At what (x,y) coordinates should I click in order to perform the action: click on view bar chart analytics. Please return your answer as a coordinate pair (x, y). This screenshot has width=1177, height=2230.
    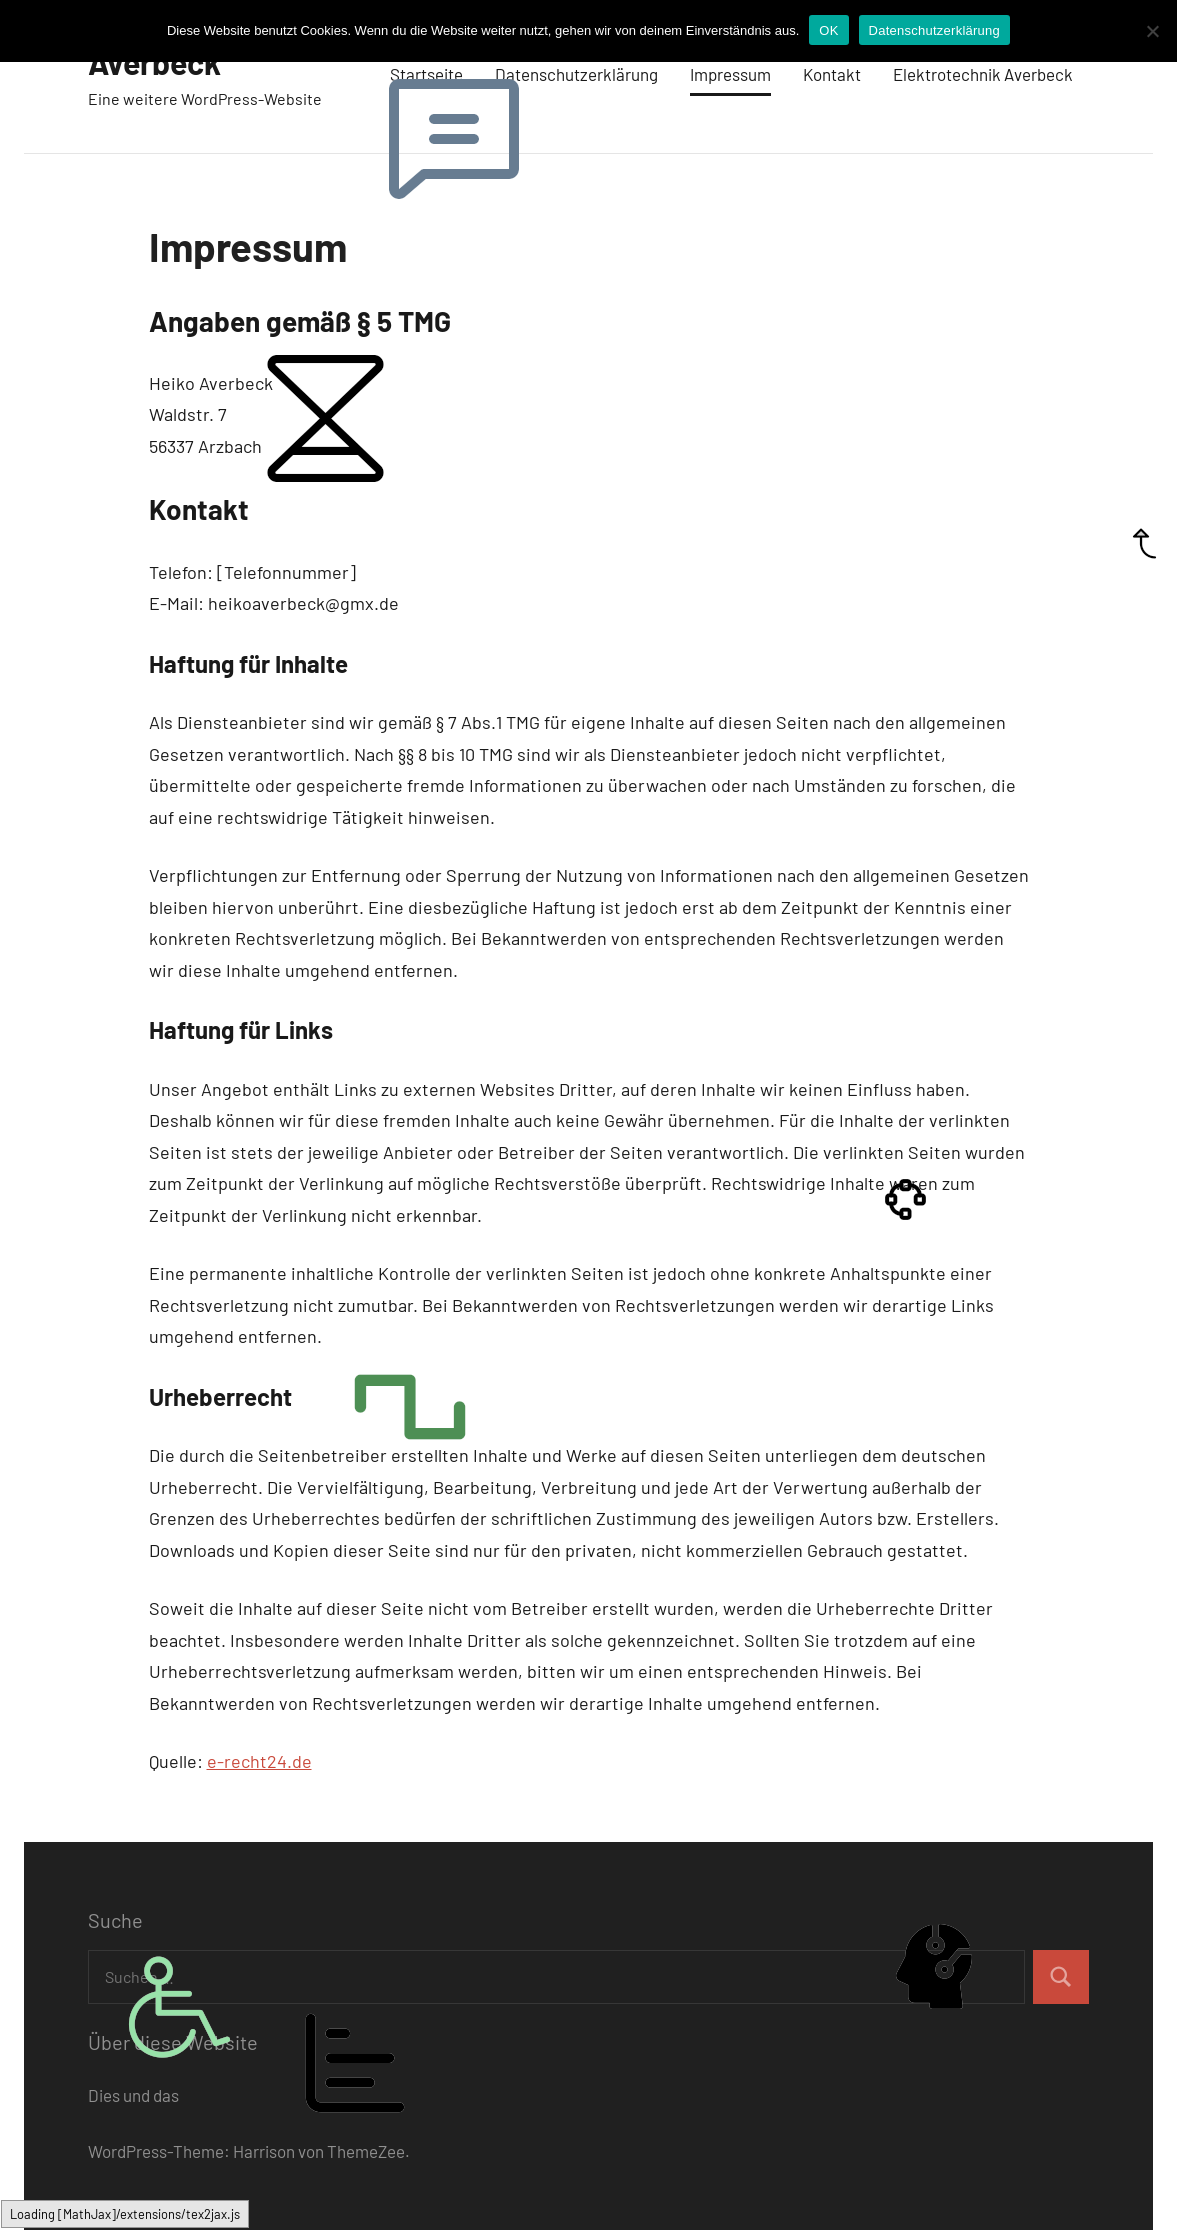
    Looking at the image, I should click on (355, 2063).